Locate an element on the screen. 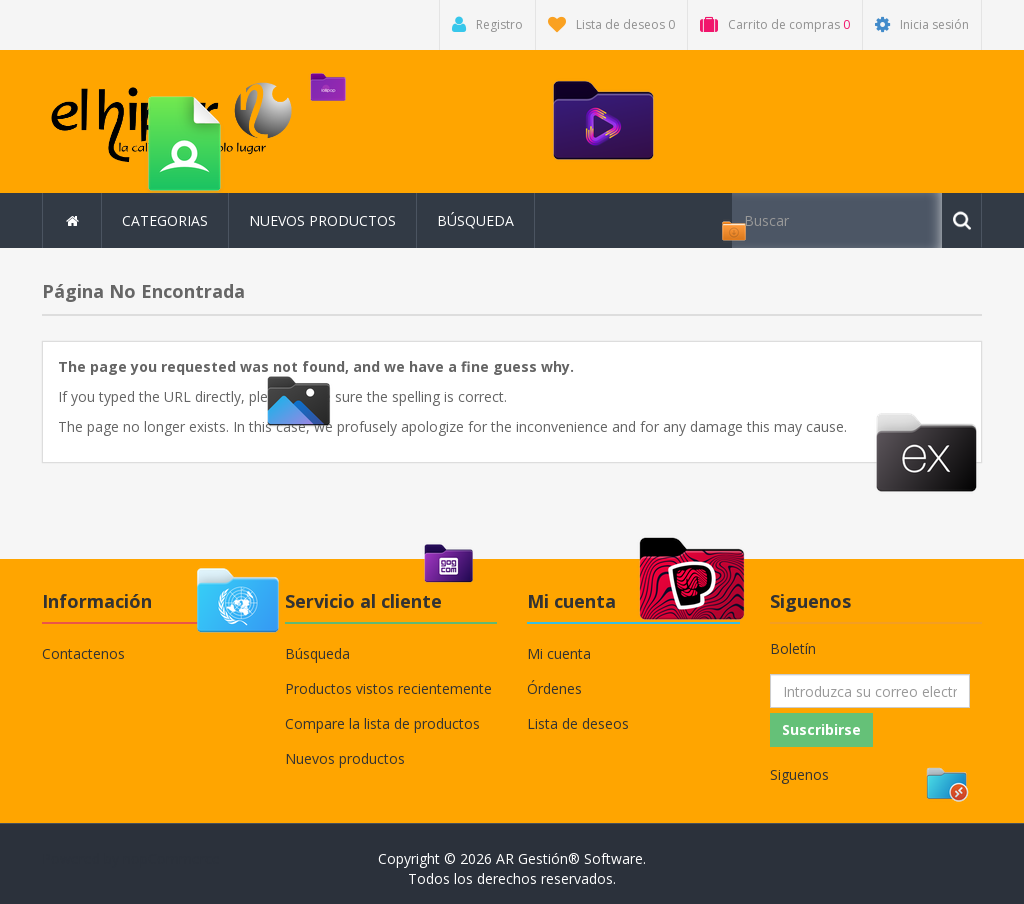  open language learning resources folder is located at coordinates (237, 602).